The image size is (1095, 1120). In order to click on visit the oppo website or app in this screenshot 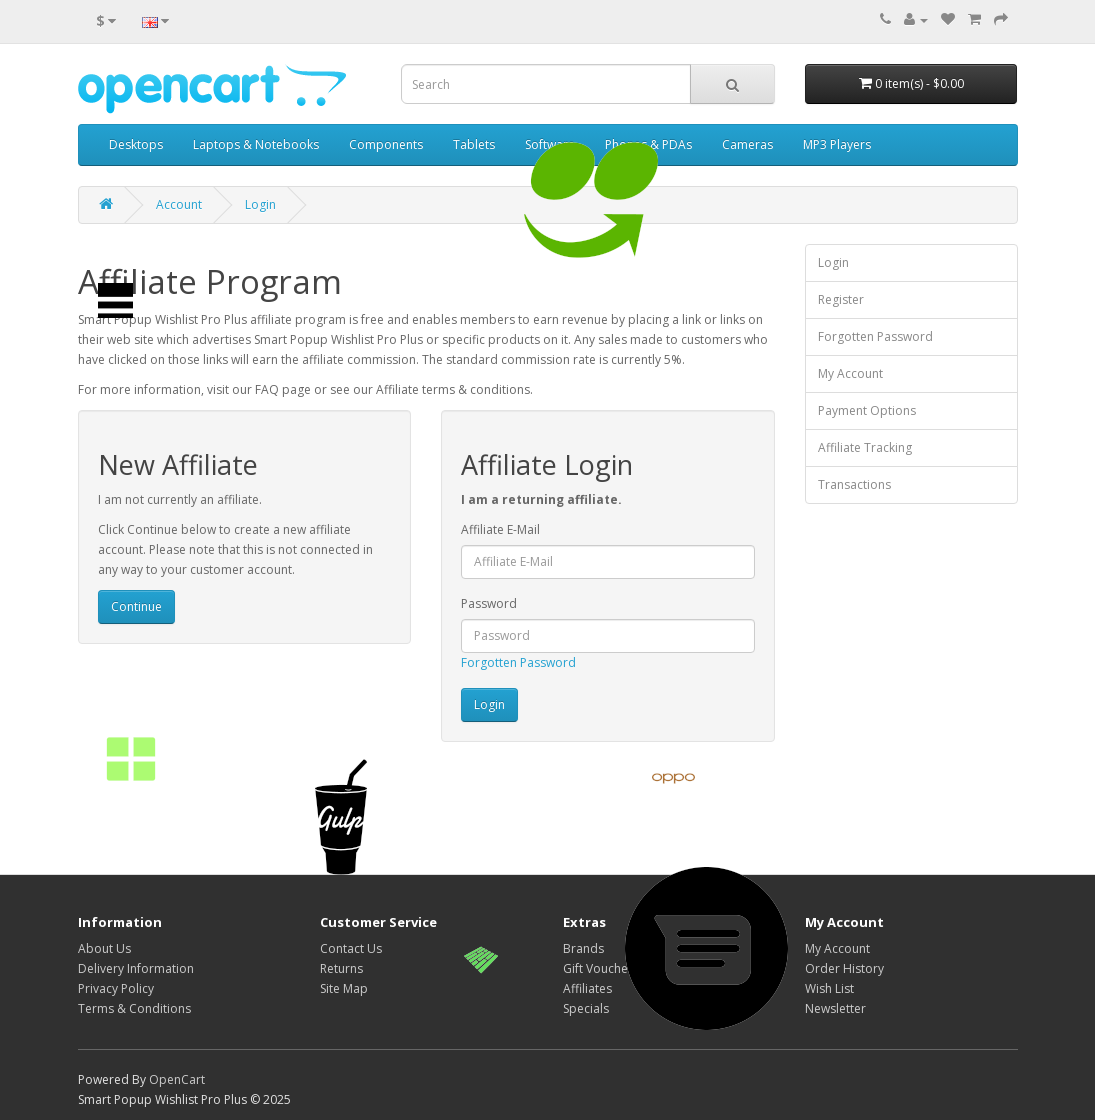, I will do `click(673, 778)`.